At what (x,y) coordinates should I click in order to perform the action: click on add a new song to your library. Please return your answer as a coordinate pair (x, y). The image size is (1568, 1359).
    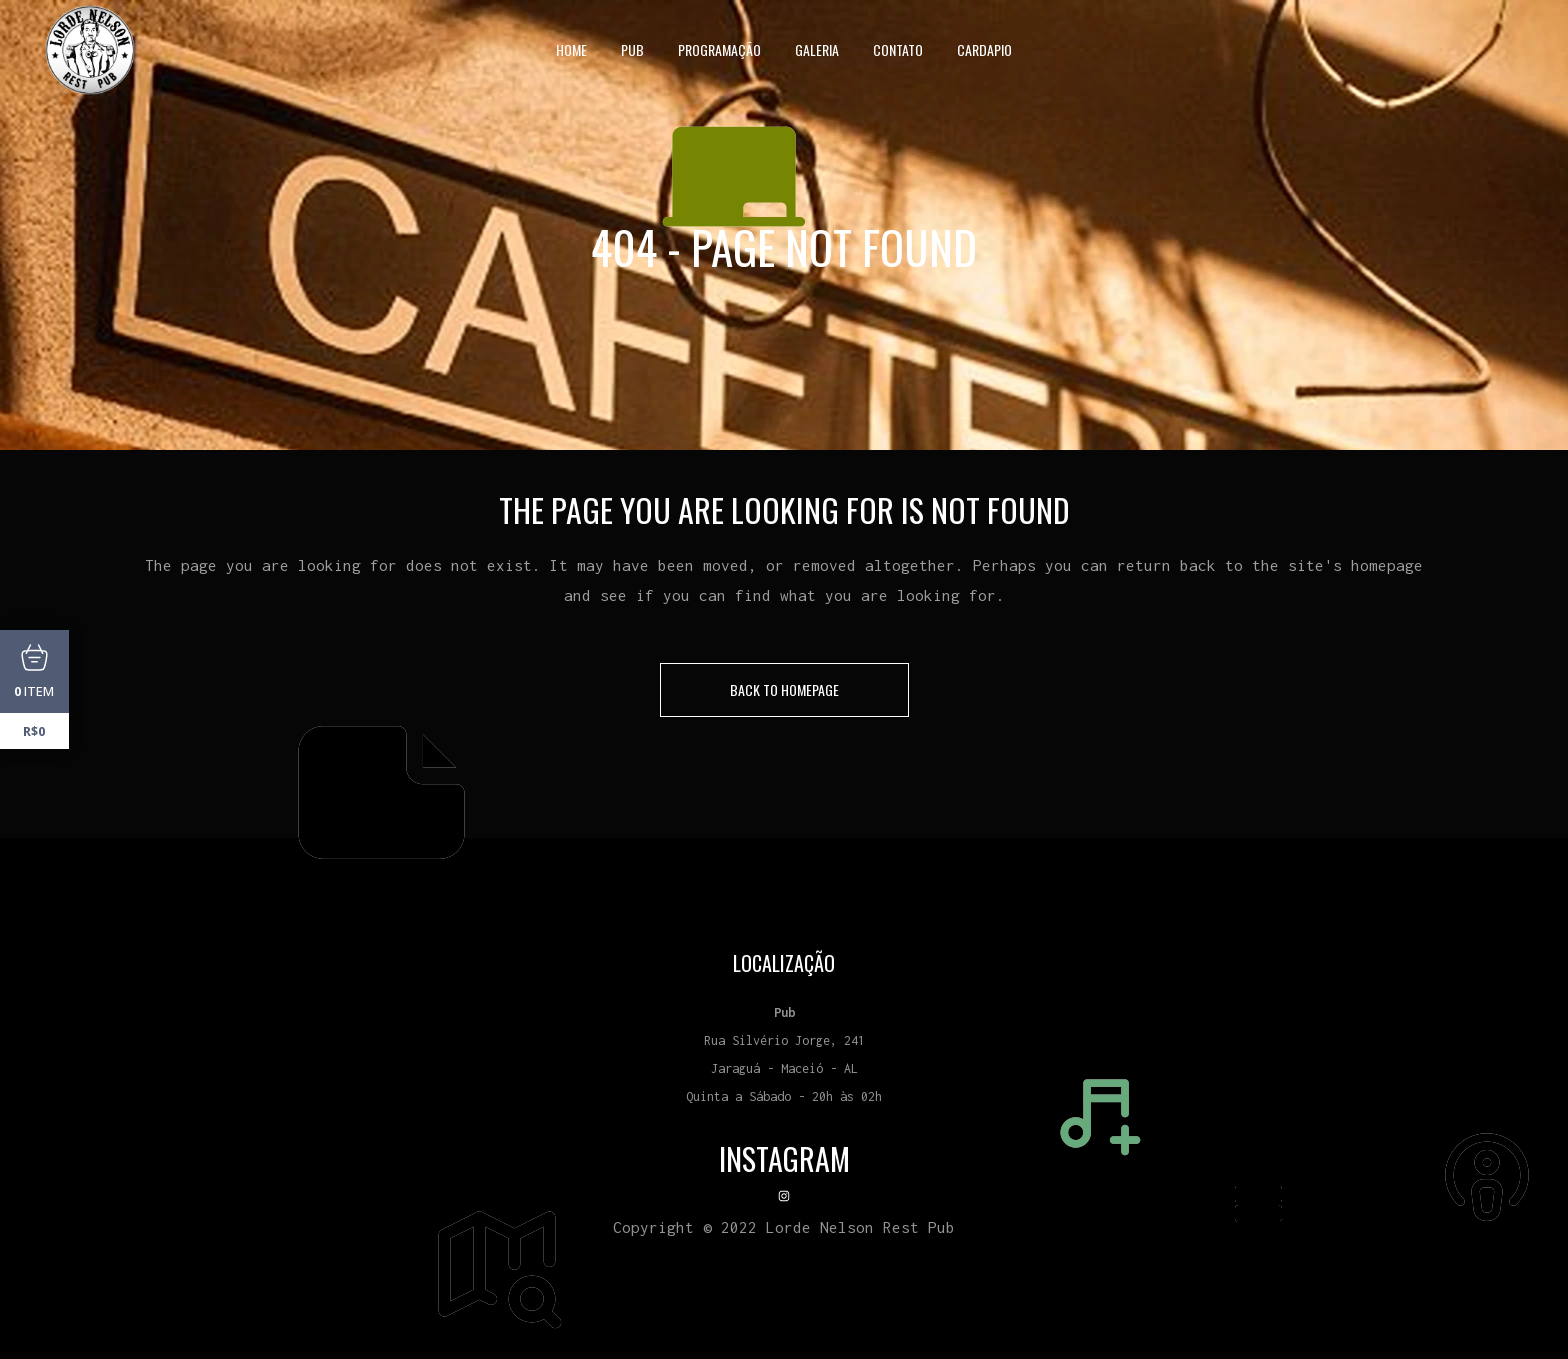
    Looking at the image, I should click on (1098, 1113).